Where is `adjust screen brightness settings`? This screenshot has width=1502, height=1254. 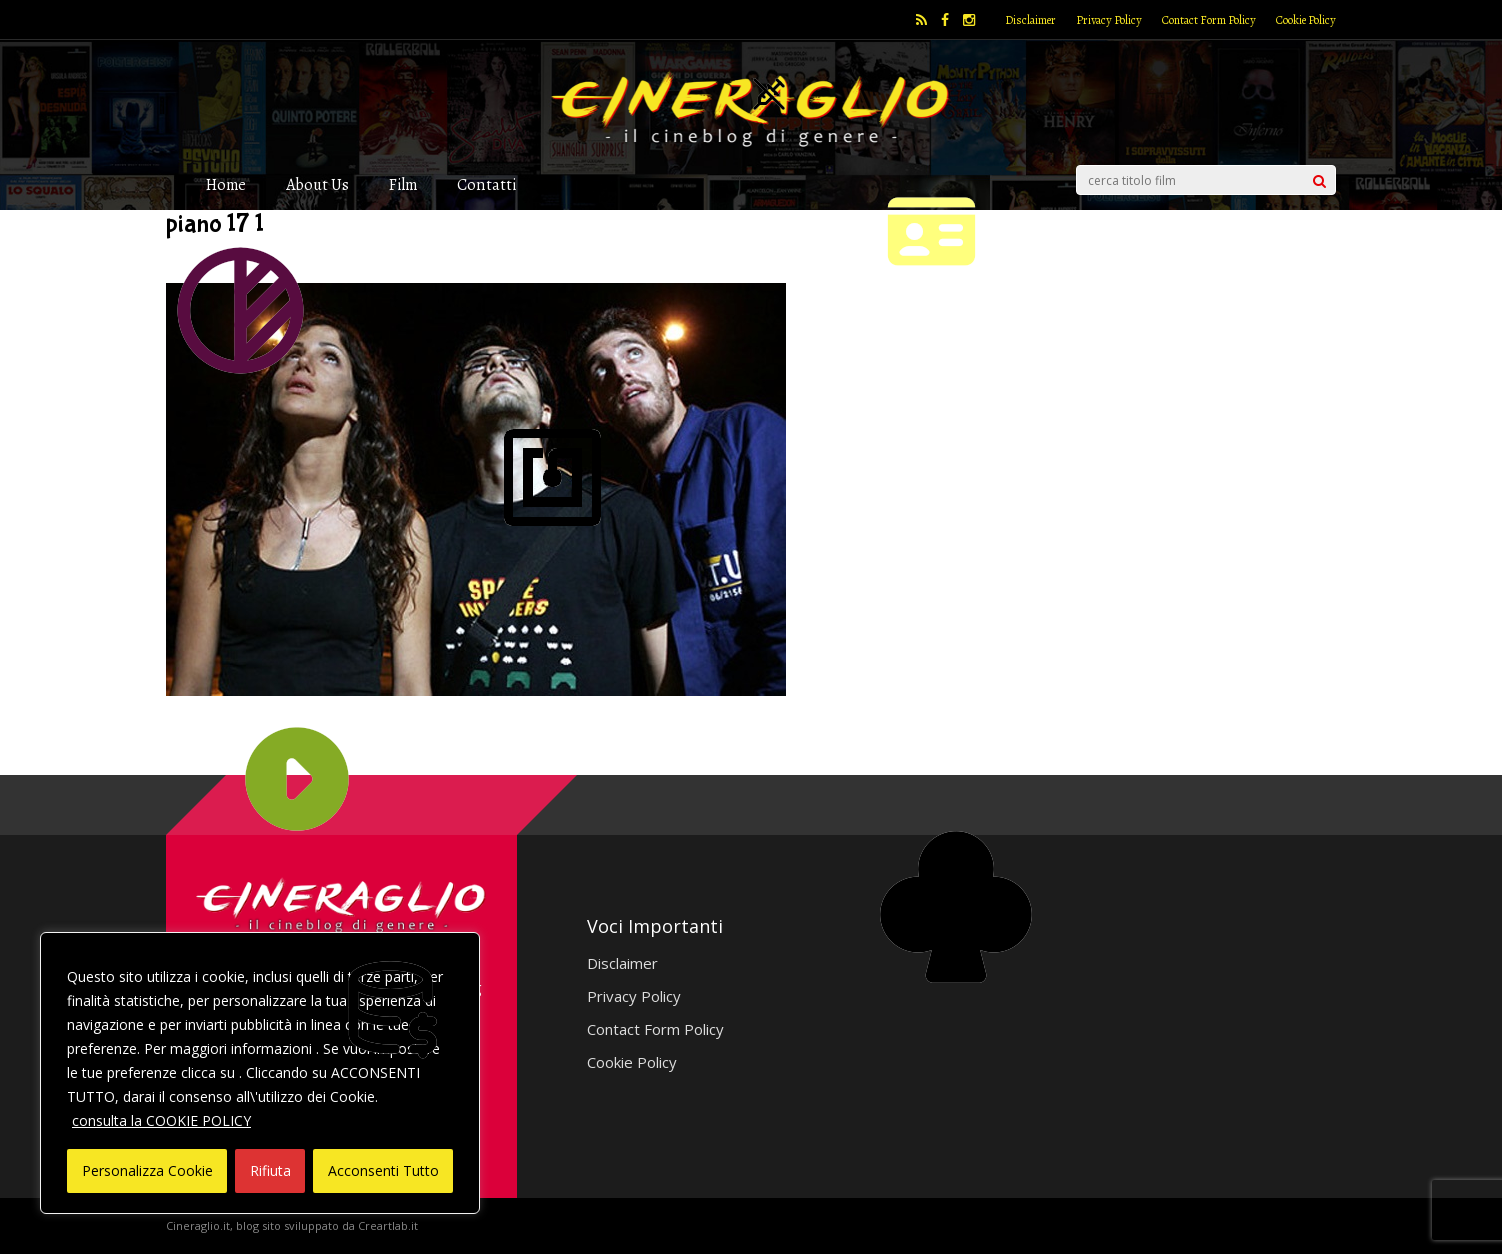 adjust screen brightness settings is located at coordinates (240, 310).